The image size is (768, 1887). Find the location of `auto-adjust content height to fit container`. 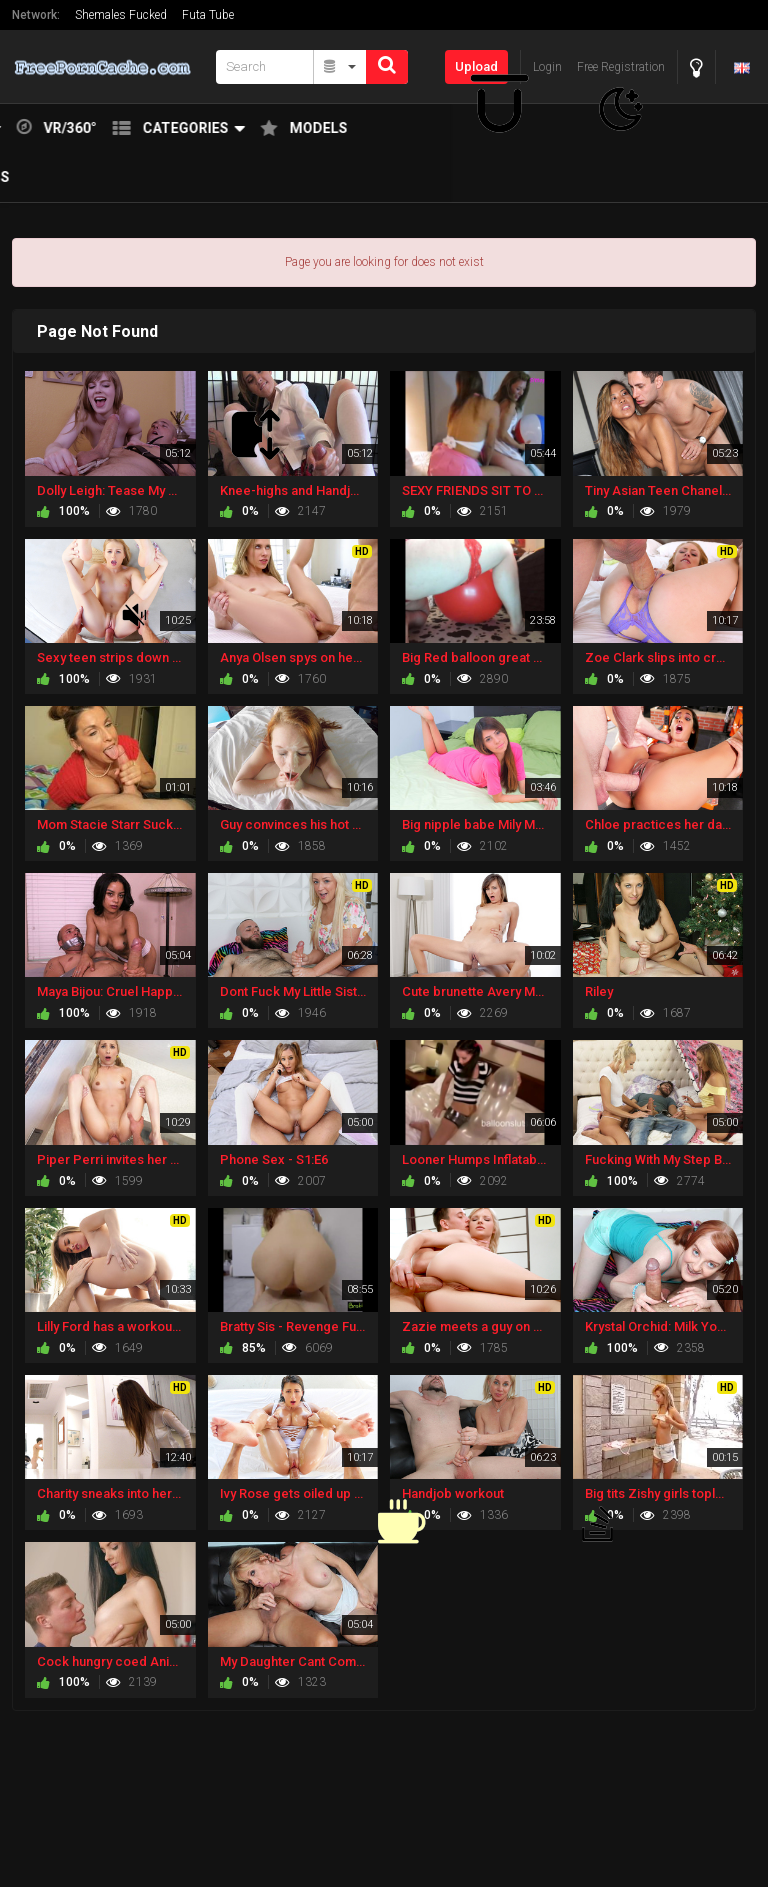

auto-adjust content height to fit container is located at coordinates (254, 434).